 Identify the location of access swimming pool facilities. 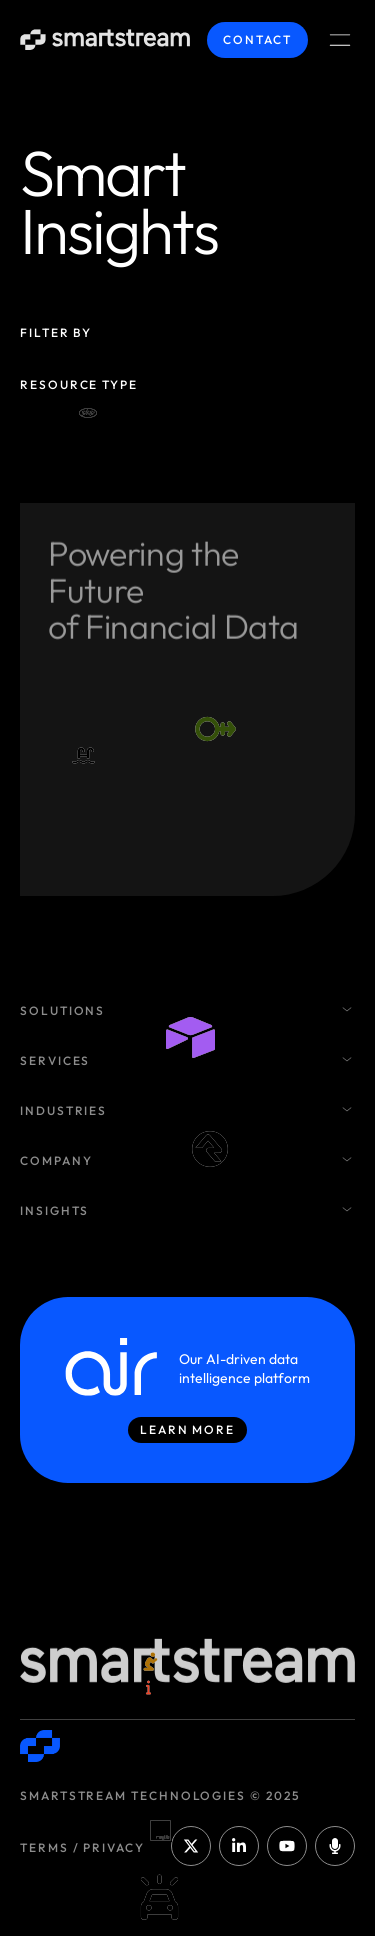
(83, 755).